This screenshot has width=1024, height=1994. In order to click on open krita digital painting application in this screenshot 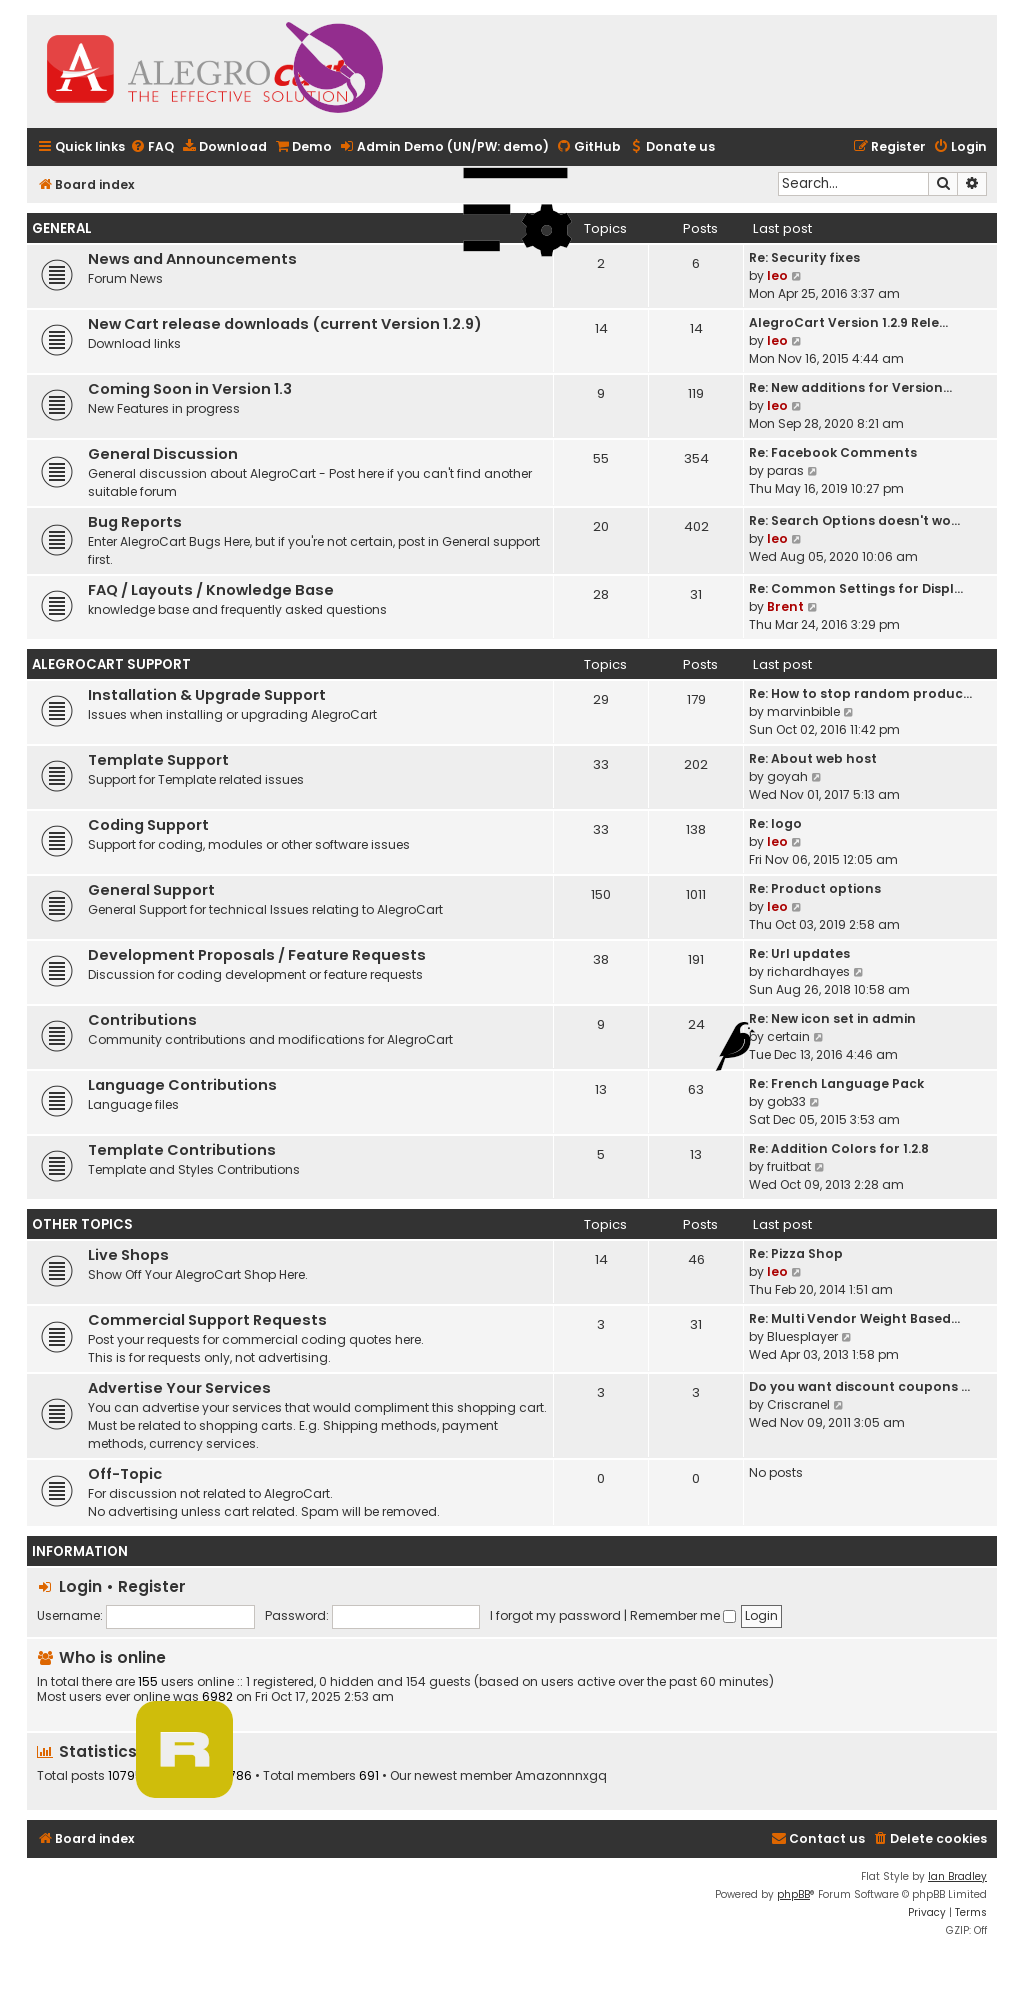, I will do `click(334, 67)`.